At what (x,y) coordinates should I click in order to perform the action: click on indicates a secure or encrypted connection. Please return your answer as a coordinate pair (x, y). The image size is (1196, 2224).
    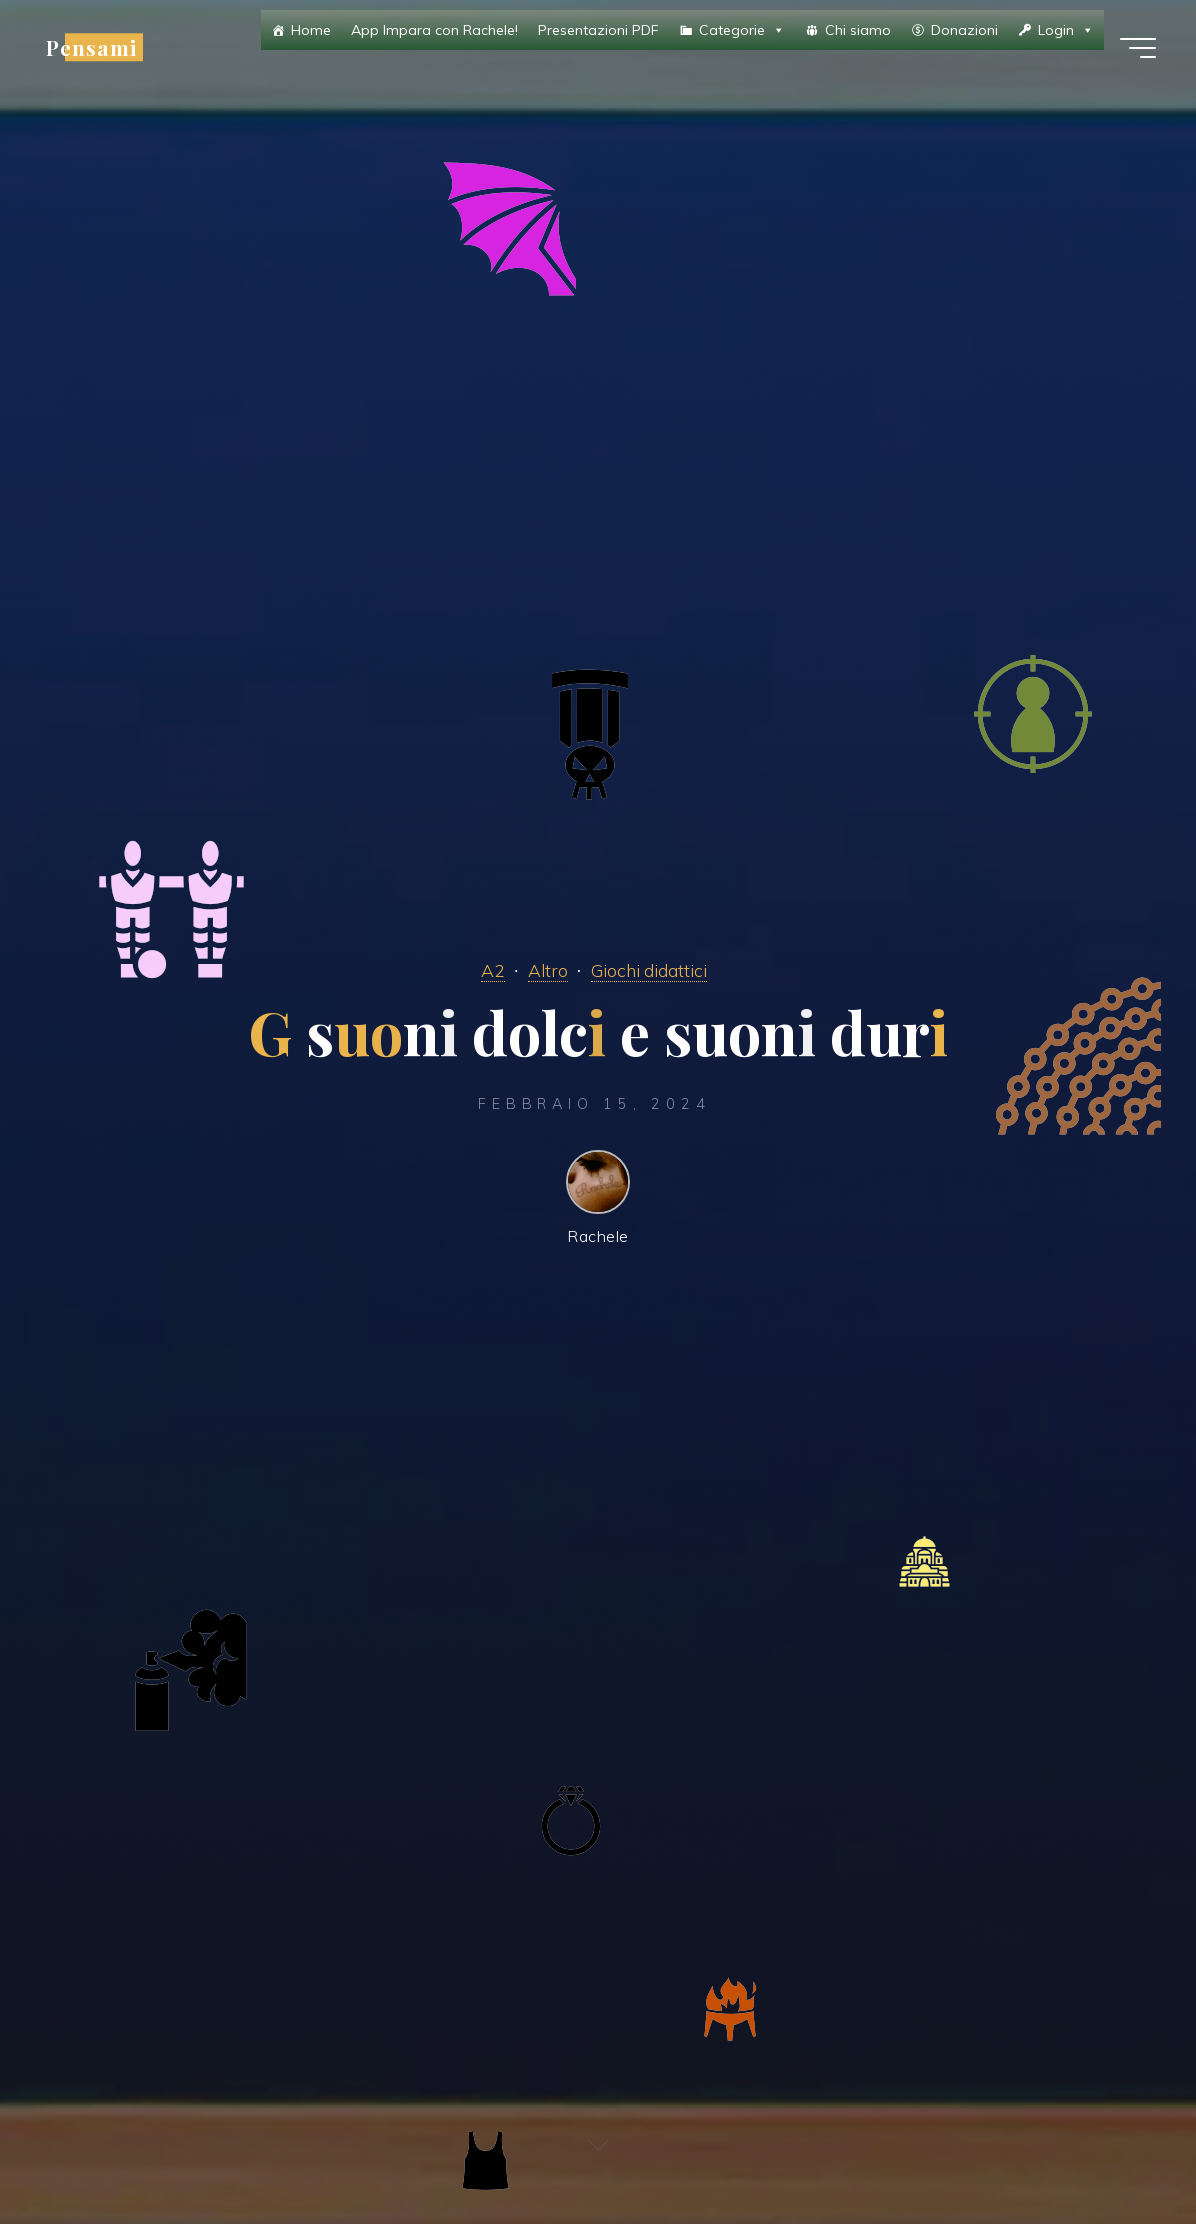
    Looking at the image, I should click on (1078, 1052).